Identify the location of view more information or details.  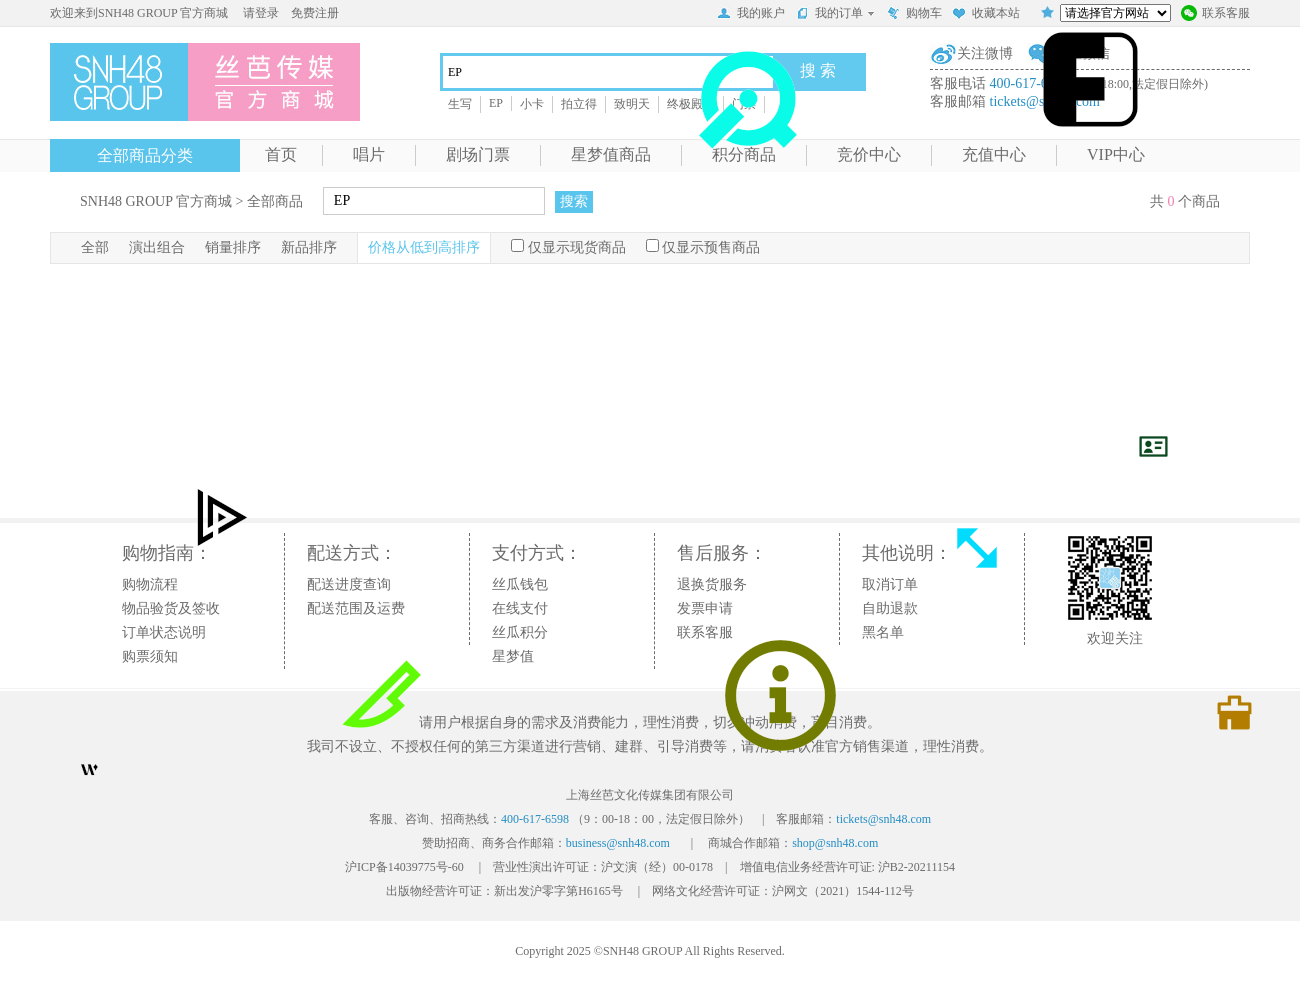
(780, 695).